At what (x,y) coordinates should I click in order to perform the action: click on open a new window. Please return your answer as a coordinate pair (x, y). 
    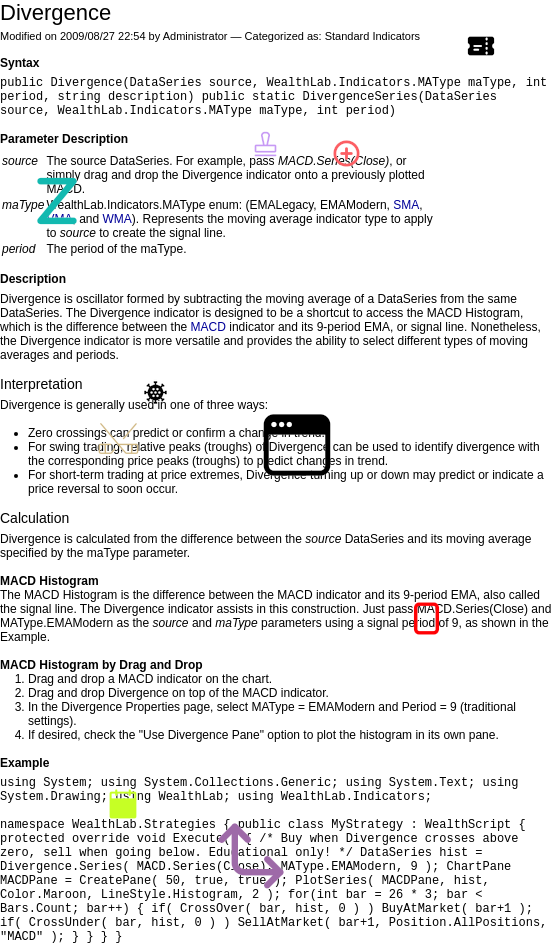
    Looking at the image, I should click on (297, 445).